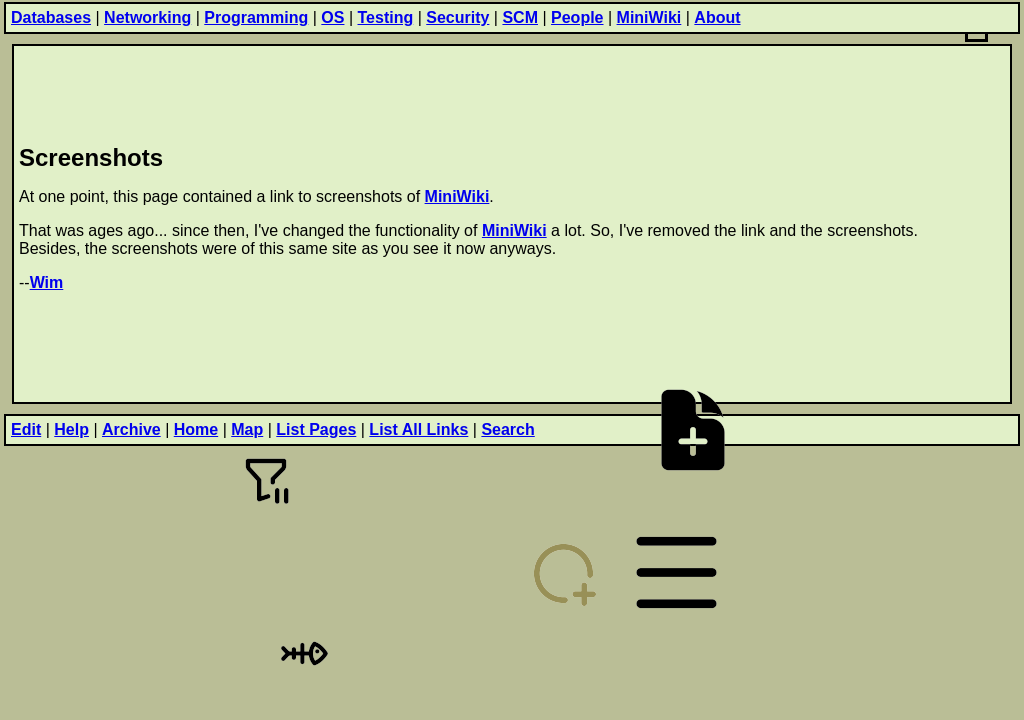 Image resolution: width=1024 pixels, height=720 pixels. What do you see at coordinates (304, 653) in the screenshot?
I see `indicates empty or consumed content` at bounding box center [304, 653].